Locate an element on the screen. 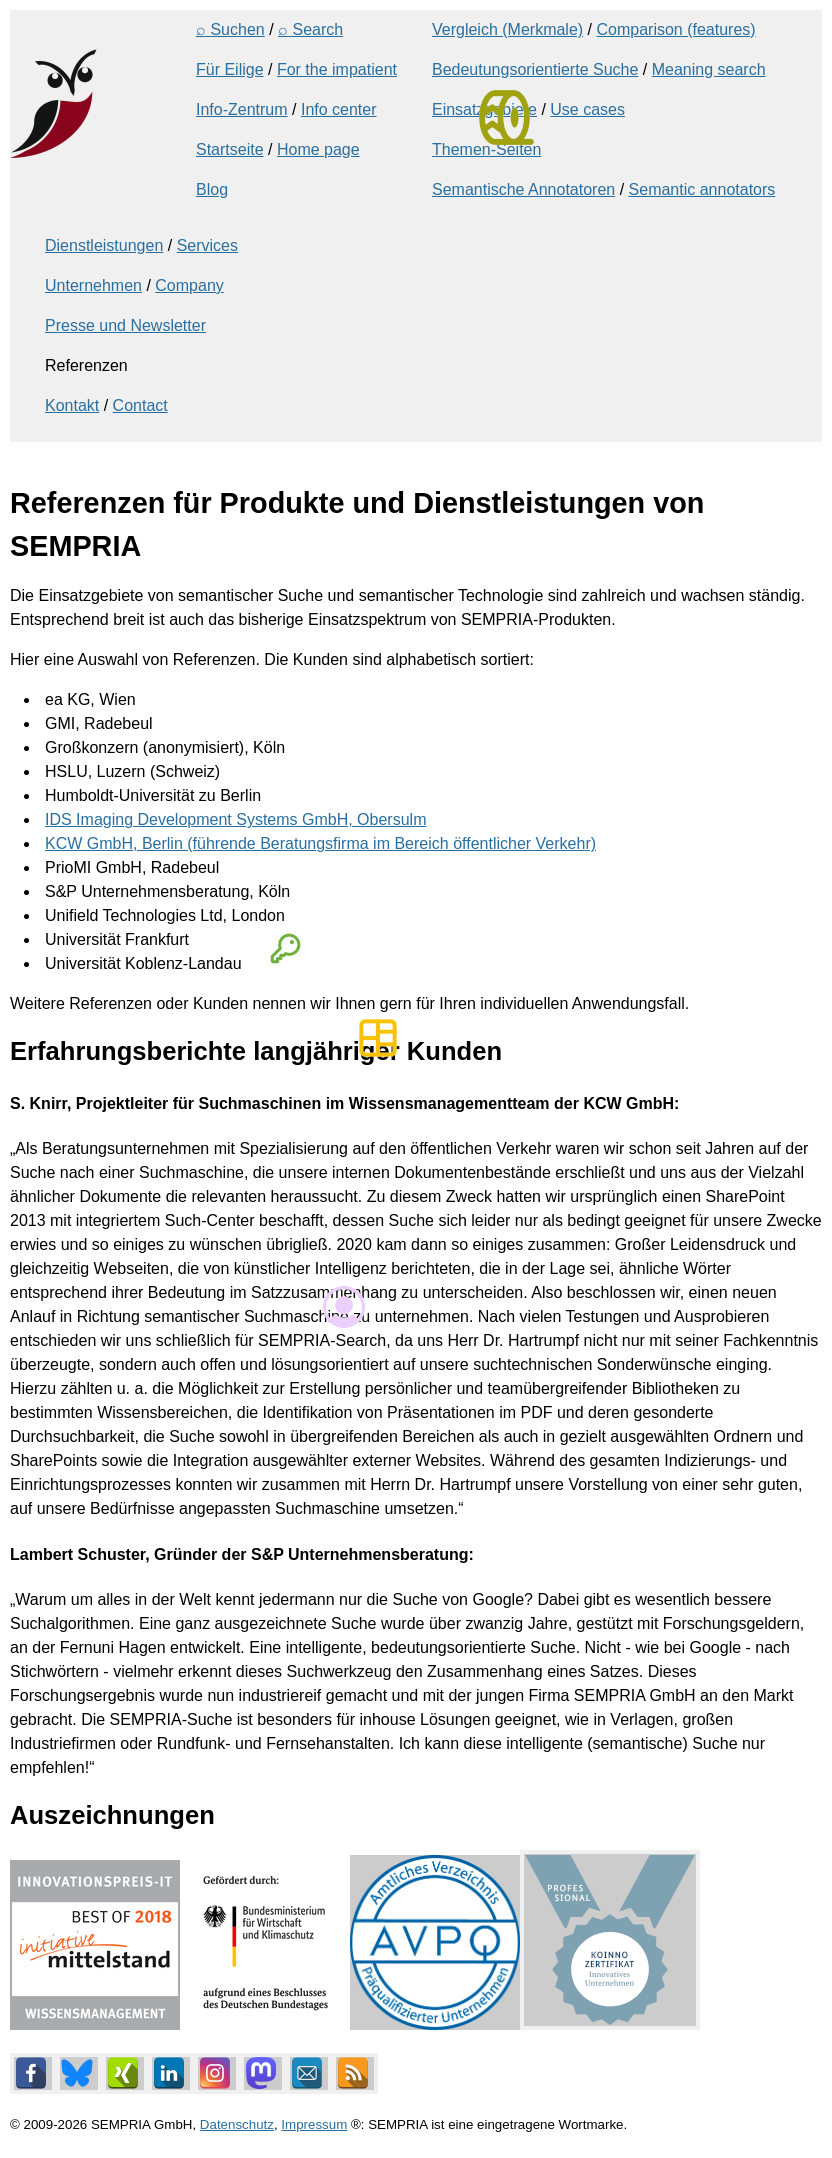 The height and width of the screenshot is (2158, 832). view tire pressure or status is located at coordinates (504, 117).